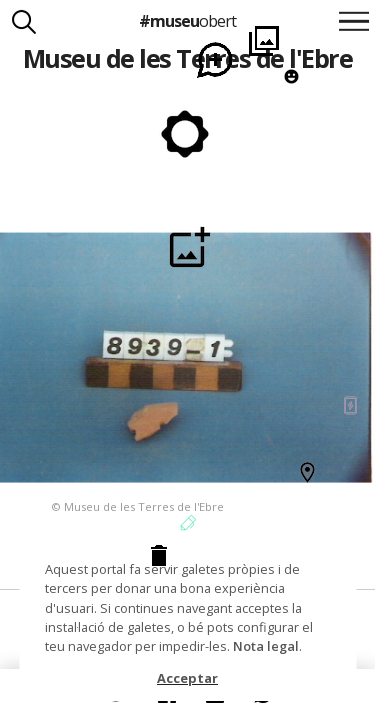 The height and width of the screenshot is (720, 375). What do you see at coordinates (215, 59) in the screenshot?
I see `add a review or comment to a location` at bounding box center [215, 59].